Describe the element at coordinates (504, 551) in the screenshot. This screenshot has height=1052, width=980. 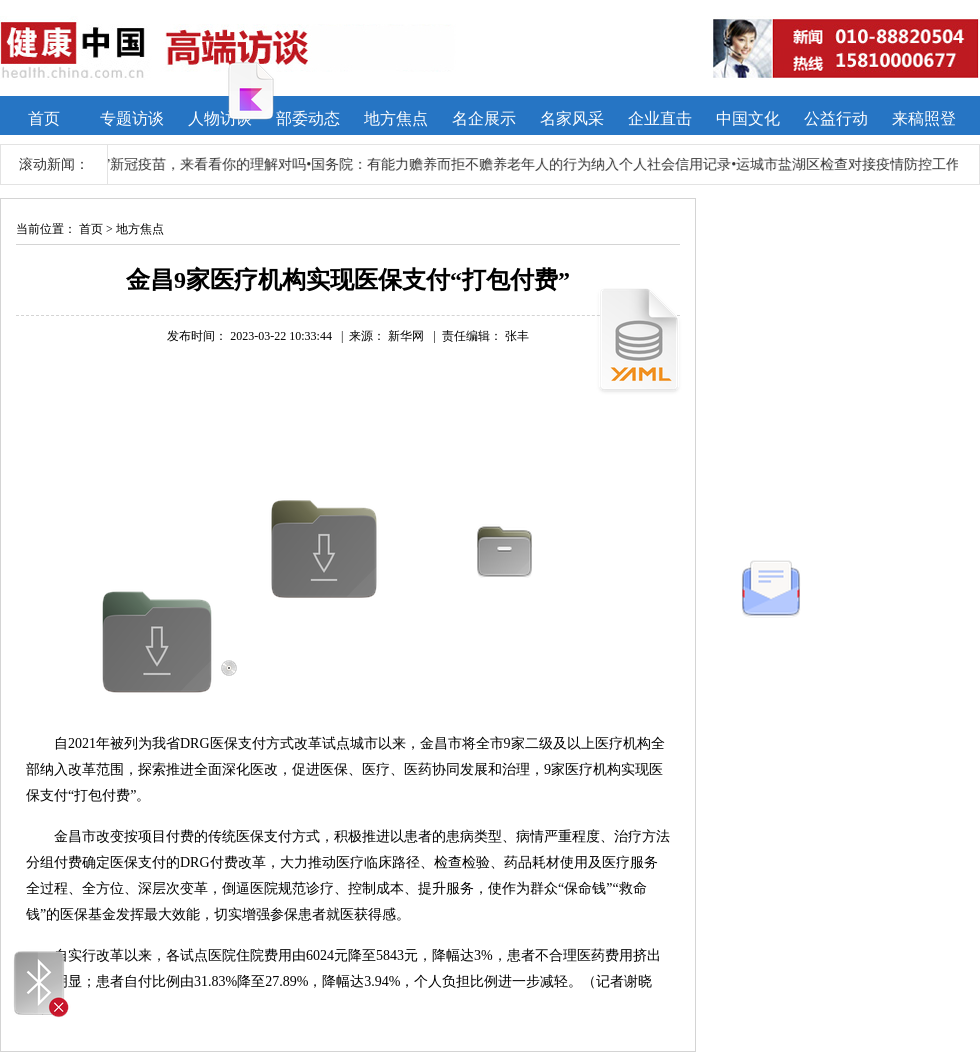
I see `open the nautilus file manager` at that location.